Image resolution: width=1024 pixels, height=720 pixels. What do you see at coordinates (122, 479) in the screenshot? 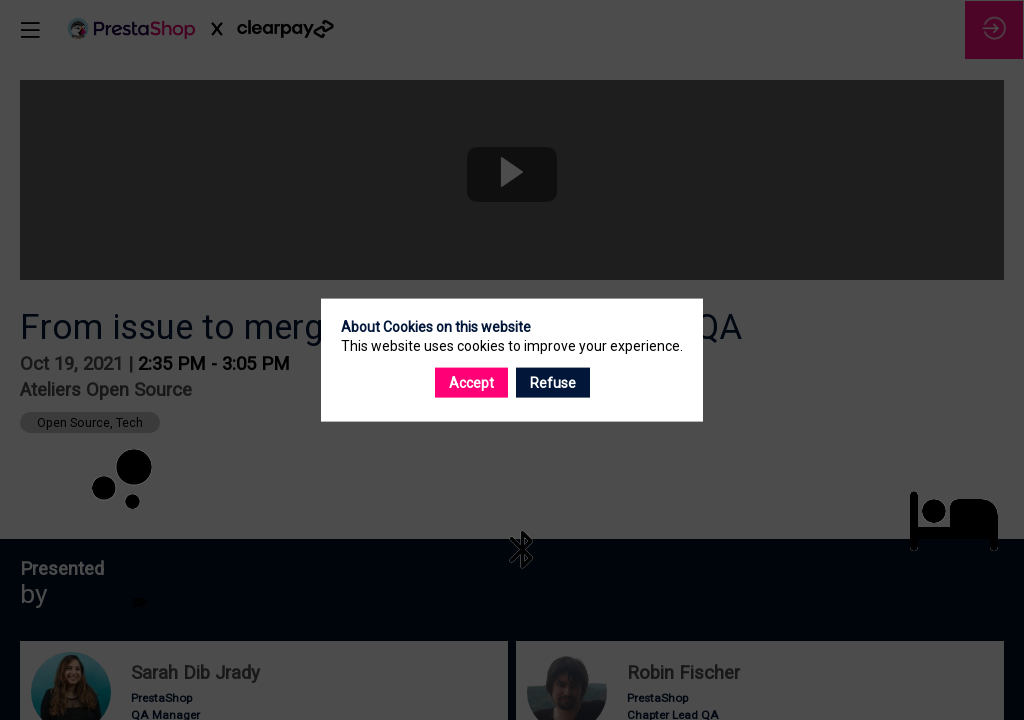
I see `view bubble chart visualization` at bounding box center [122, 479].